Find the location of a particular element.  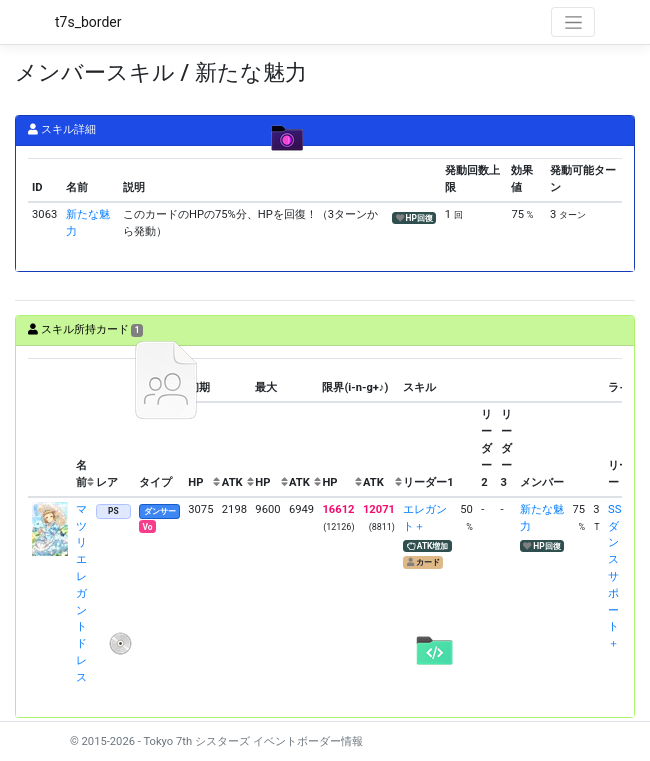

open programming projects folder is located at coordinates (434, 651).